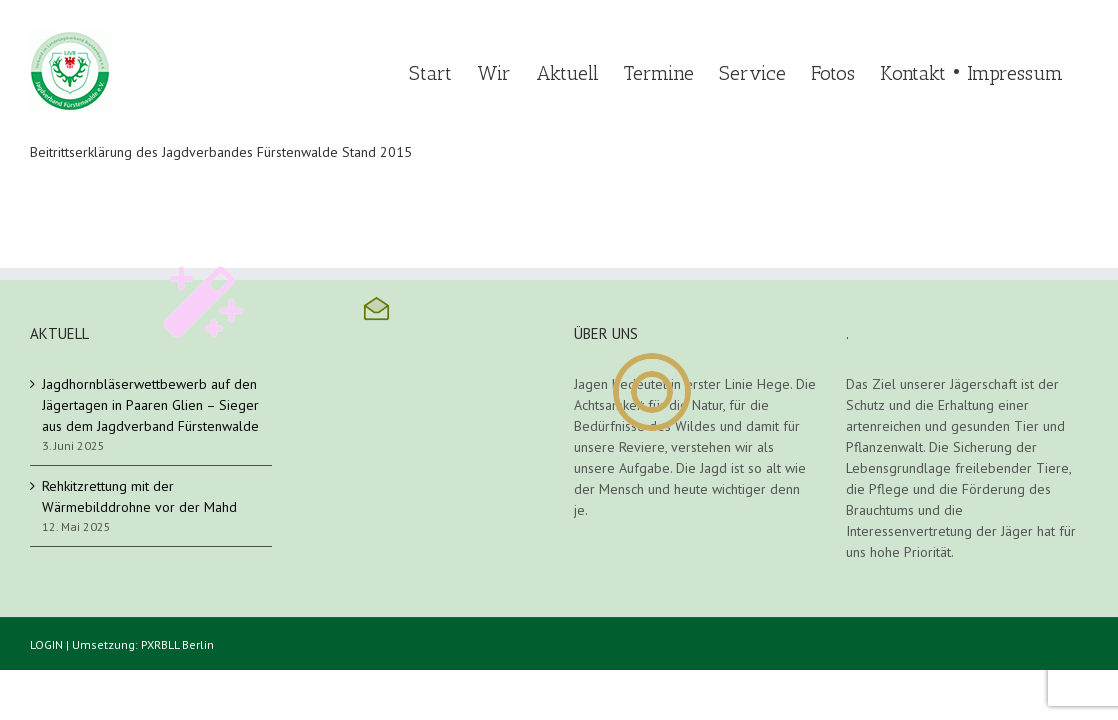 This screenshot has height=720, width=1118. Describe the element at coordinates (376, 309) in the screenshot. I see `view open or read mail` at that location.